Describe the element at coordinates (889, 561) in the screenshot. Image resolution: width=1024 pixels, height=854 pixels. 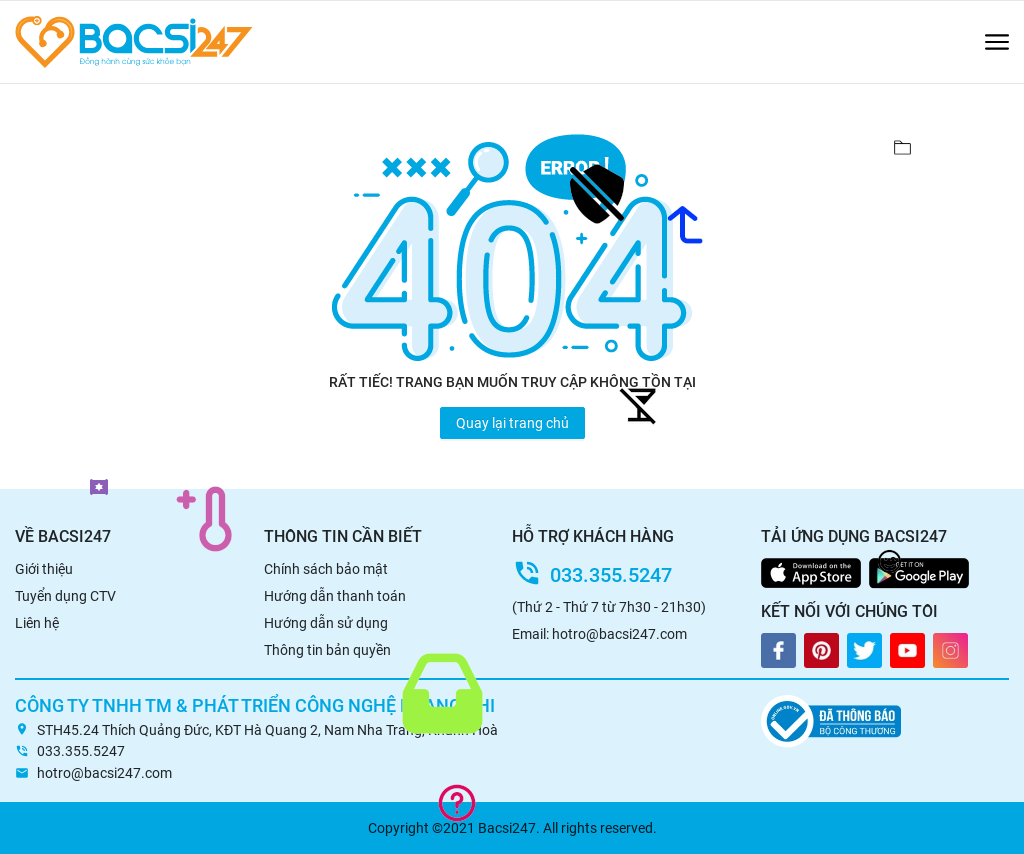
I see `insert a winking emoji or emoticon` at that location.